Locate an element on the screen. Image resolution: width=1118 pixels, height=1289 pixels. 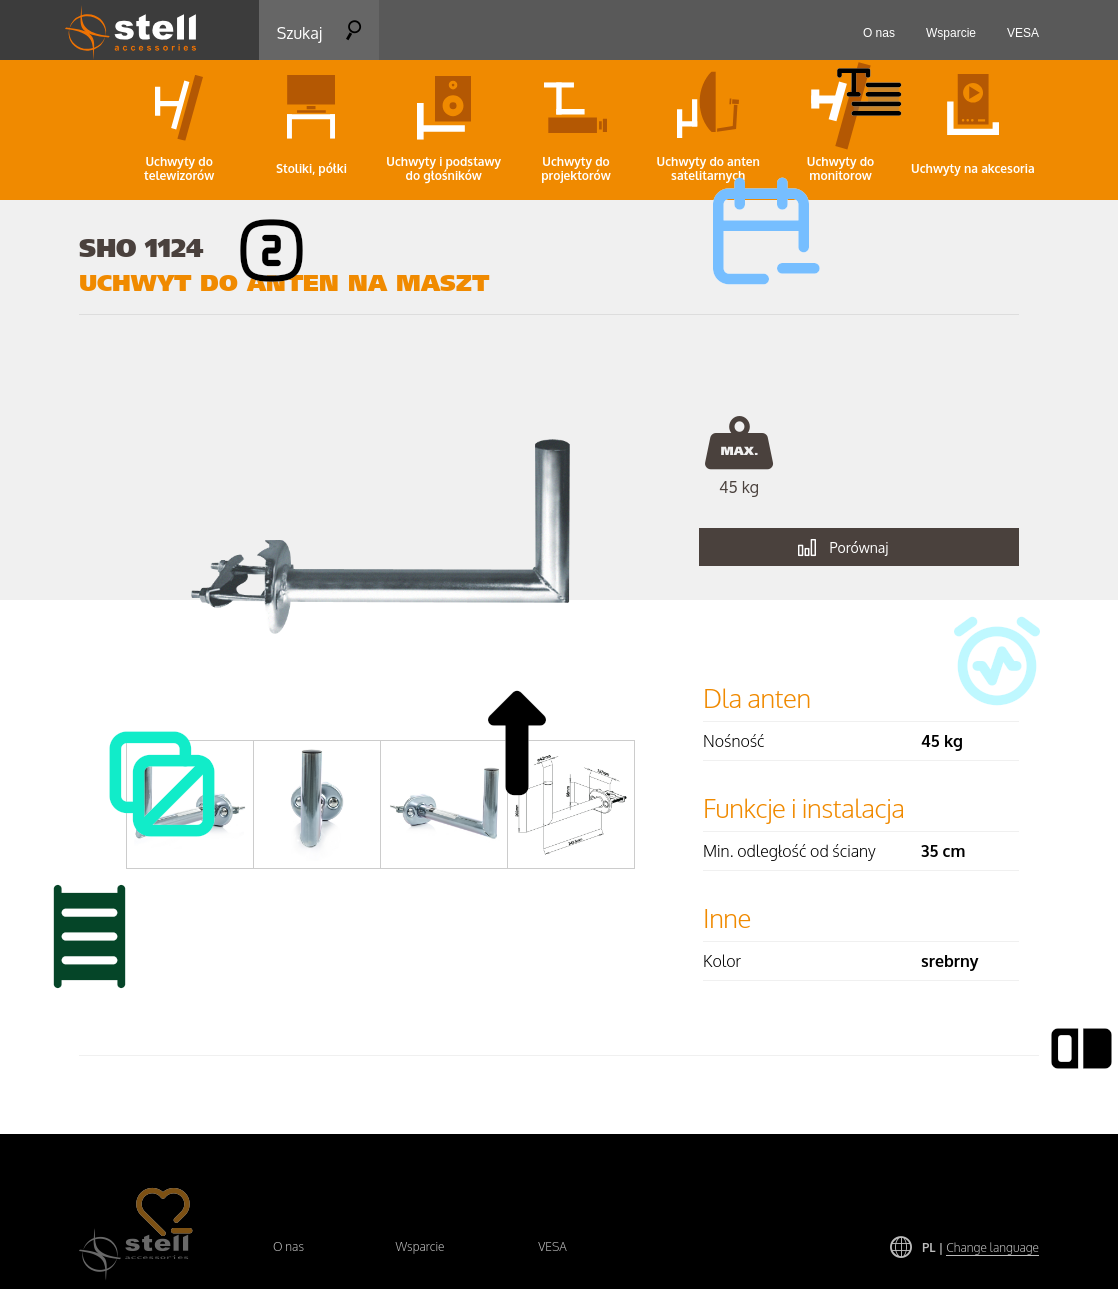
read article from The New York Times is located at coordinates (868, 92).